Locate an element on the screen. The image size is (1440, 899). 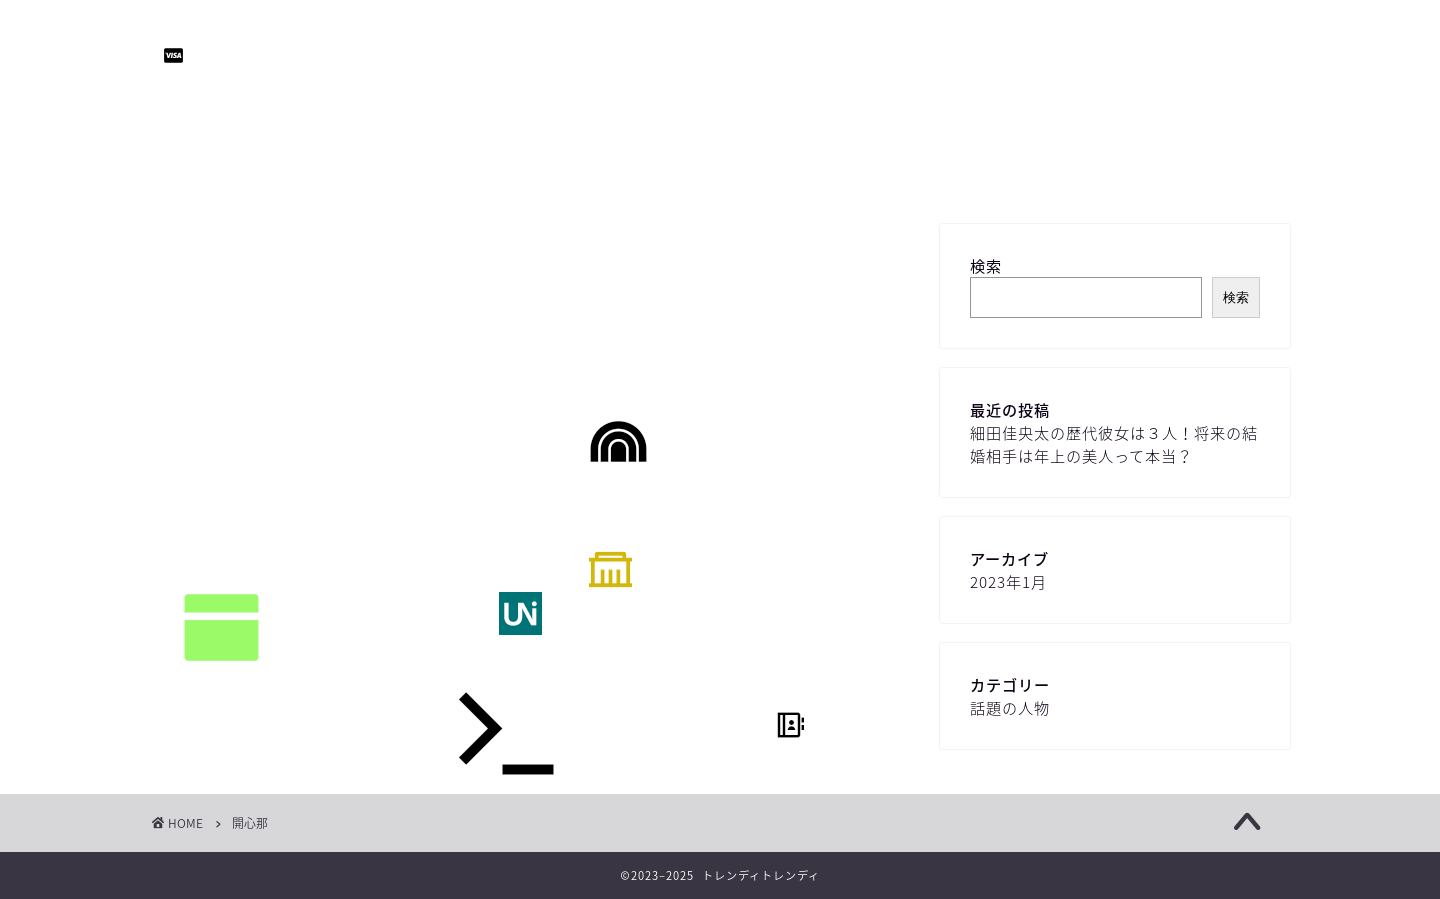
access government services is located at coordinates (610, 569).